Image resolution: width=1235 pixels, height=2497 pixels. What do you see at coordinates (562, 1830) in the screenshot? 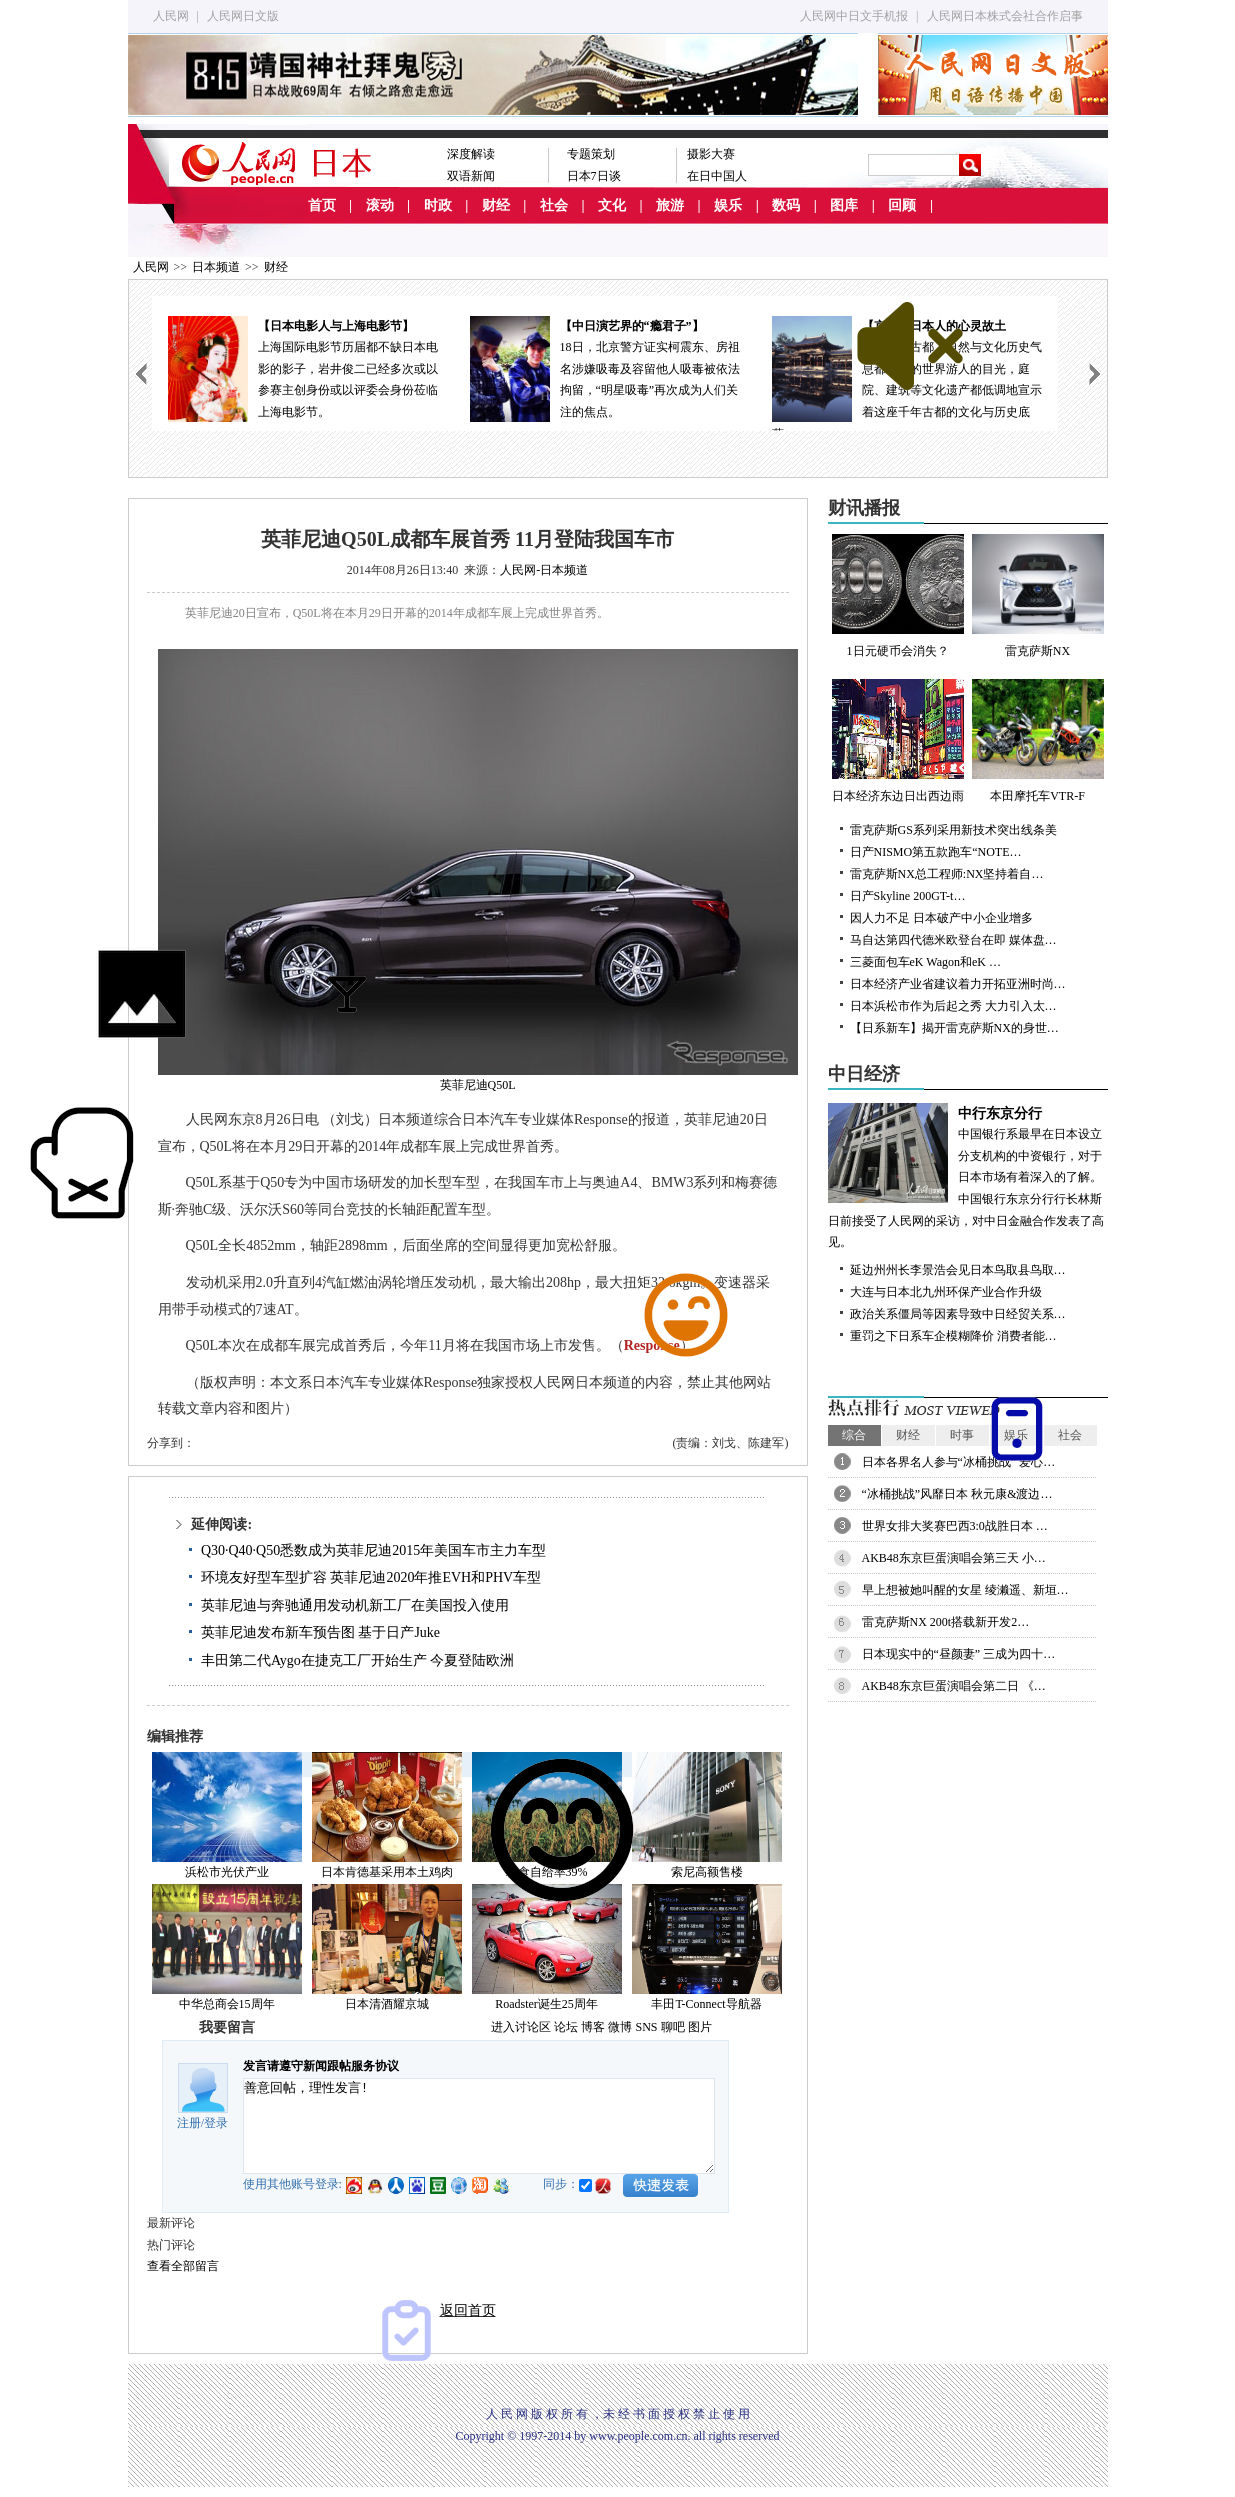
I see `add a positive reaction or emoji` at bounding box center [562, 1830].